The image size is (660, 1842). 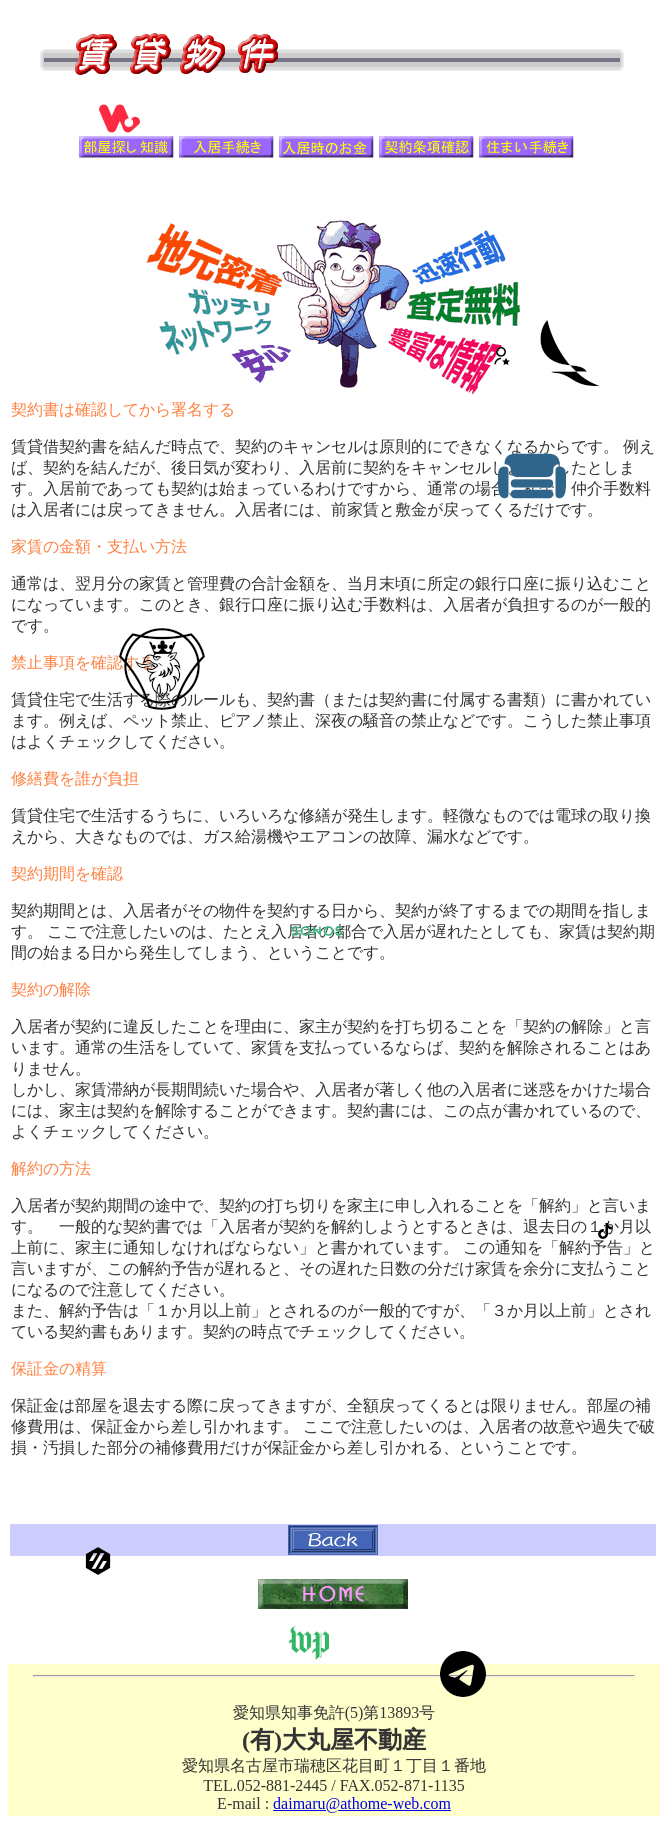 I want to click on netim domain registrar logo, so click(x=119, y=118).